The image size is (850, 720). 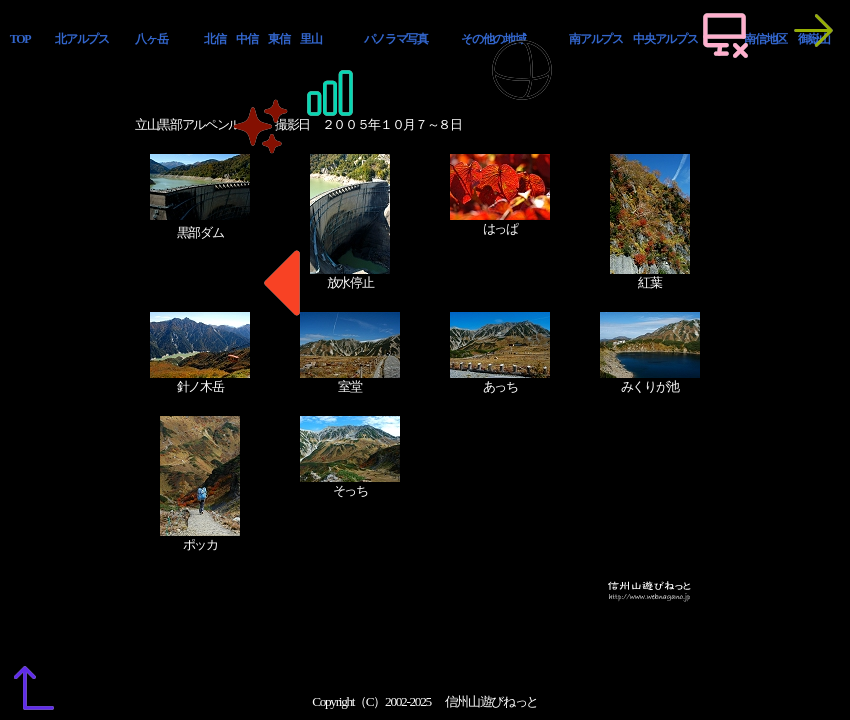 I want to click on go back and up to previous level, so click(x=34, y=688).